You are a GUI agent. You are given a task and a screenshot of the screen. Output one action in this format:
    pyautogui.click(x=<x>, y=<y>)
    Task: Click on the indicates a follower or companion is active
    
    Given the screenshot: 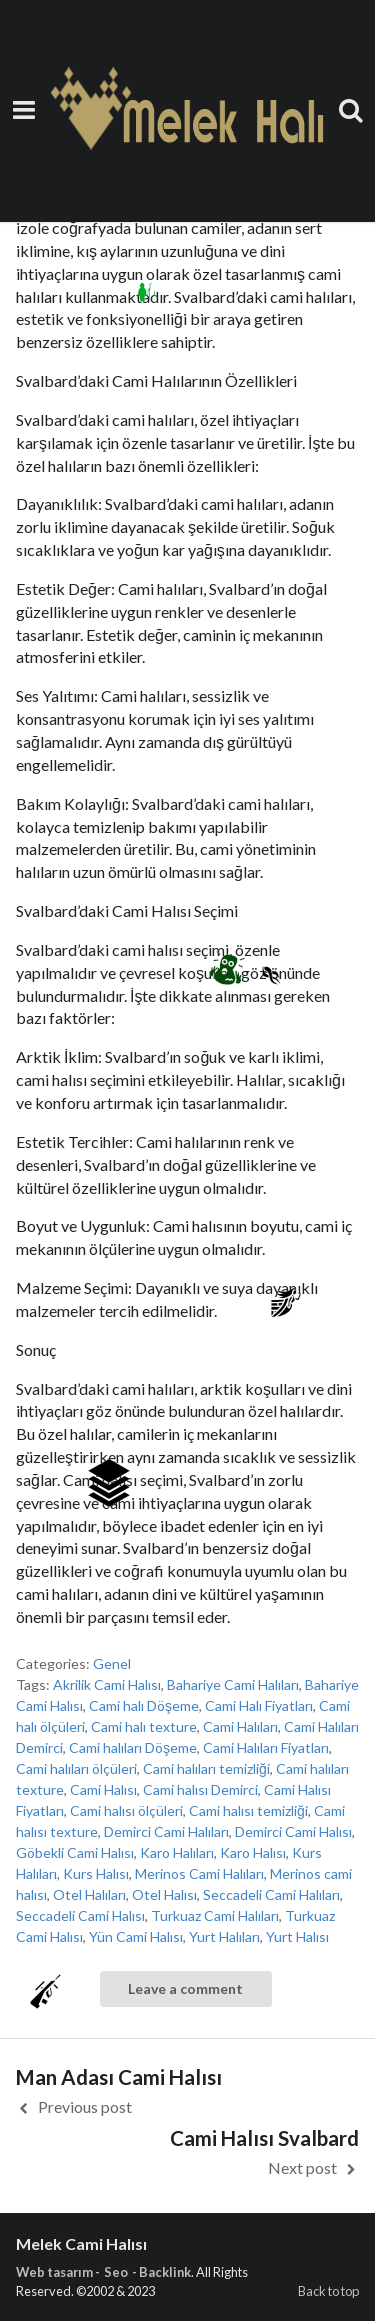 What is the action you would take?
    pyautogui.click(x=147, y=292)
    